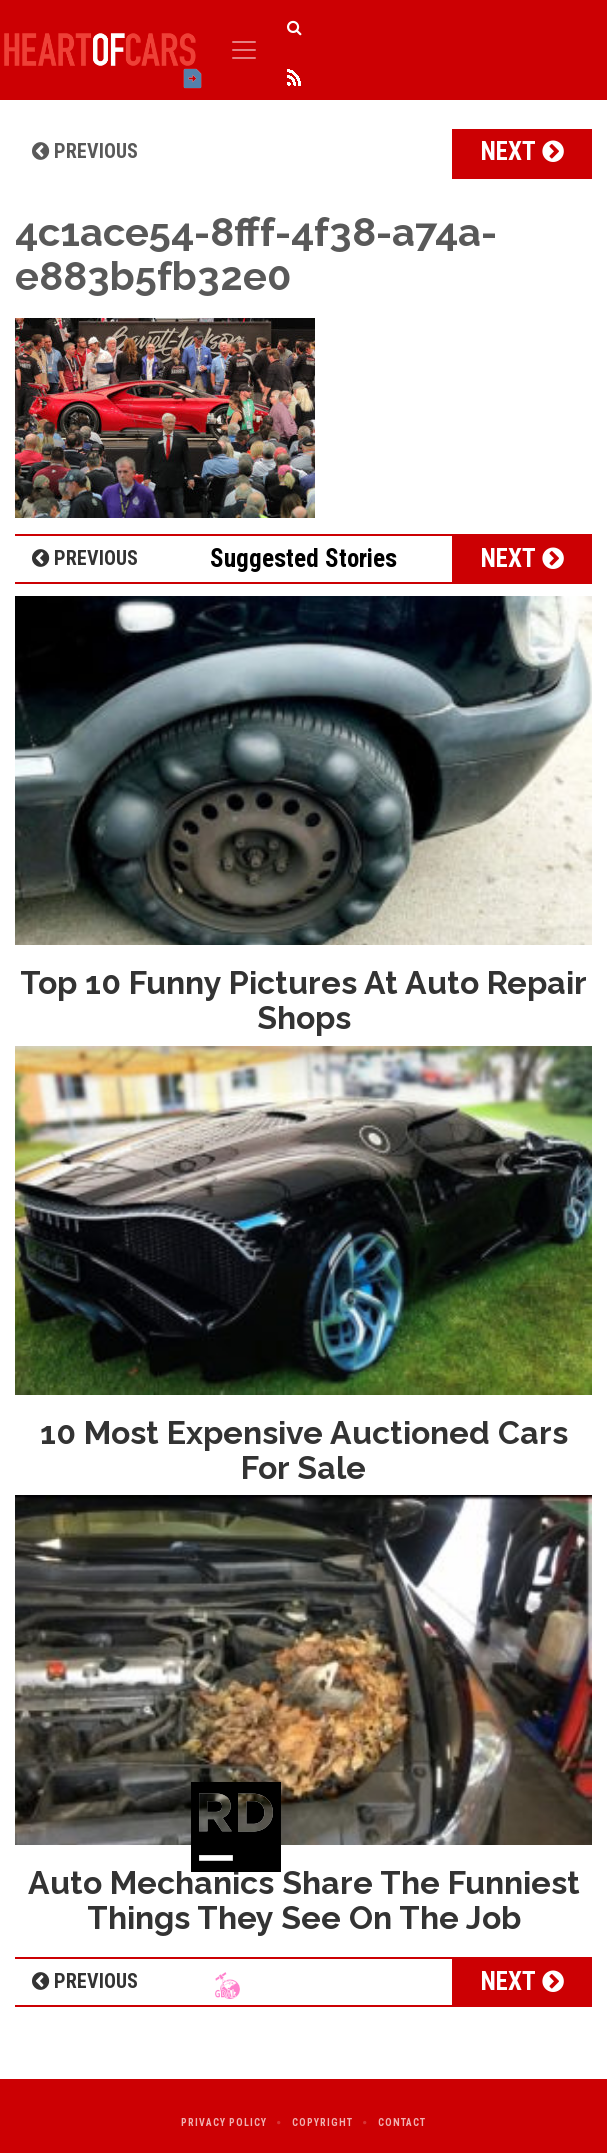 Image resolution: width=607 pixels, height=2153 pixels. I want to click on open JetBrains Rider IDE, so click(236, 1827).